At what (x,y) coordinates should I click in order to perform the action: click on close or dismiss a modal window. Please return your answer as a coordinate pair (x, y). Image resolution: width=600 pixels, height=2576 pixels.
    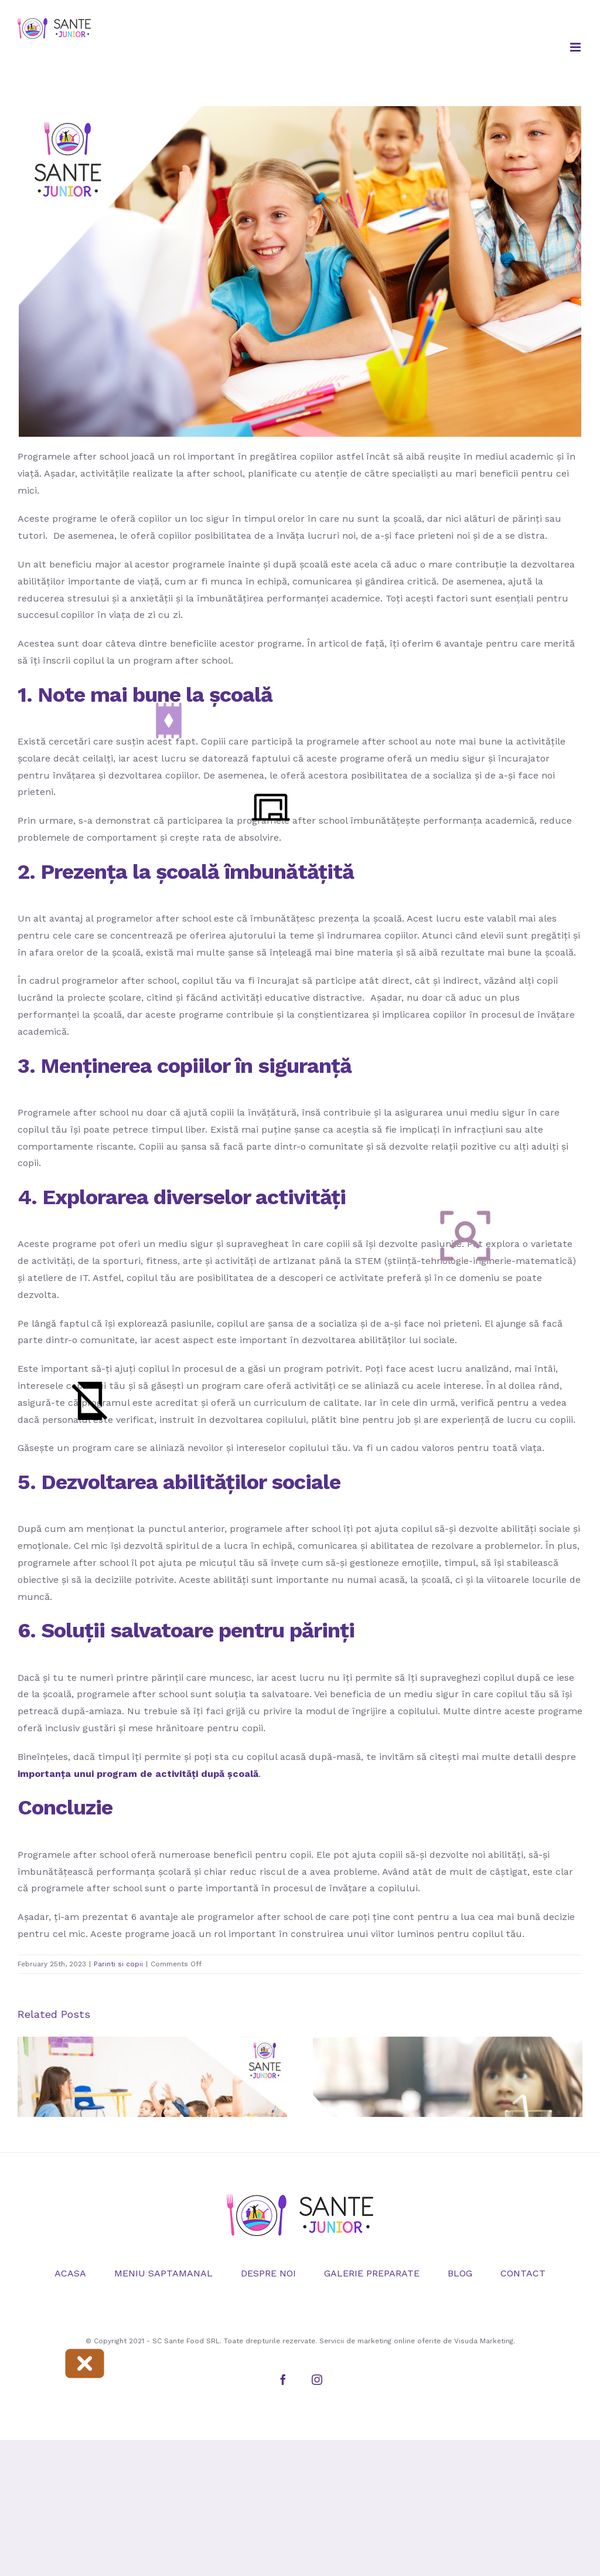
    Looking at the image, I should click on (84, 2363).